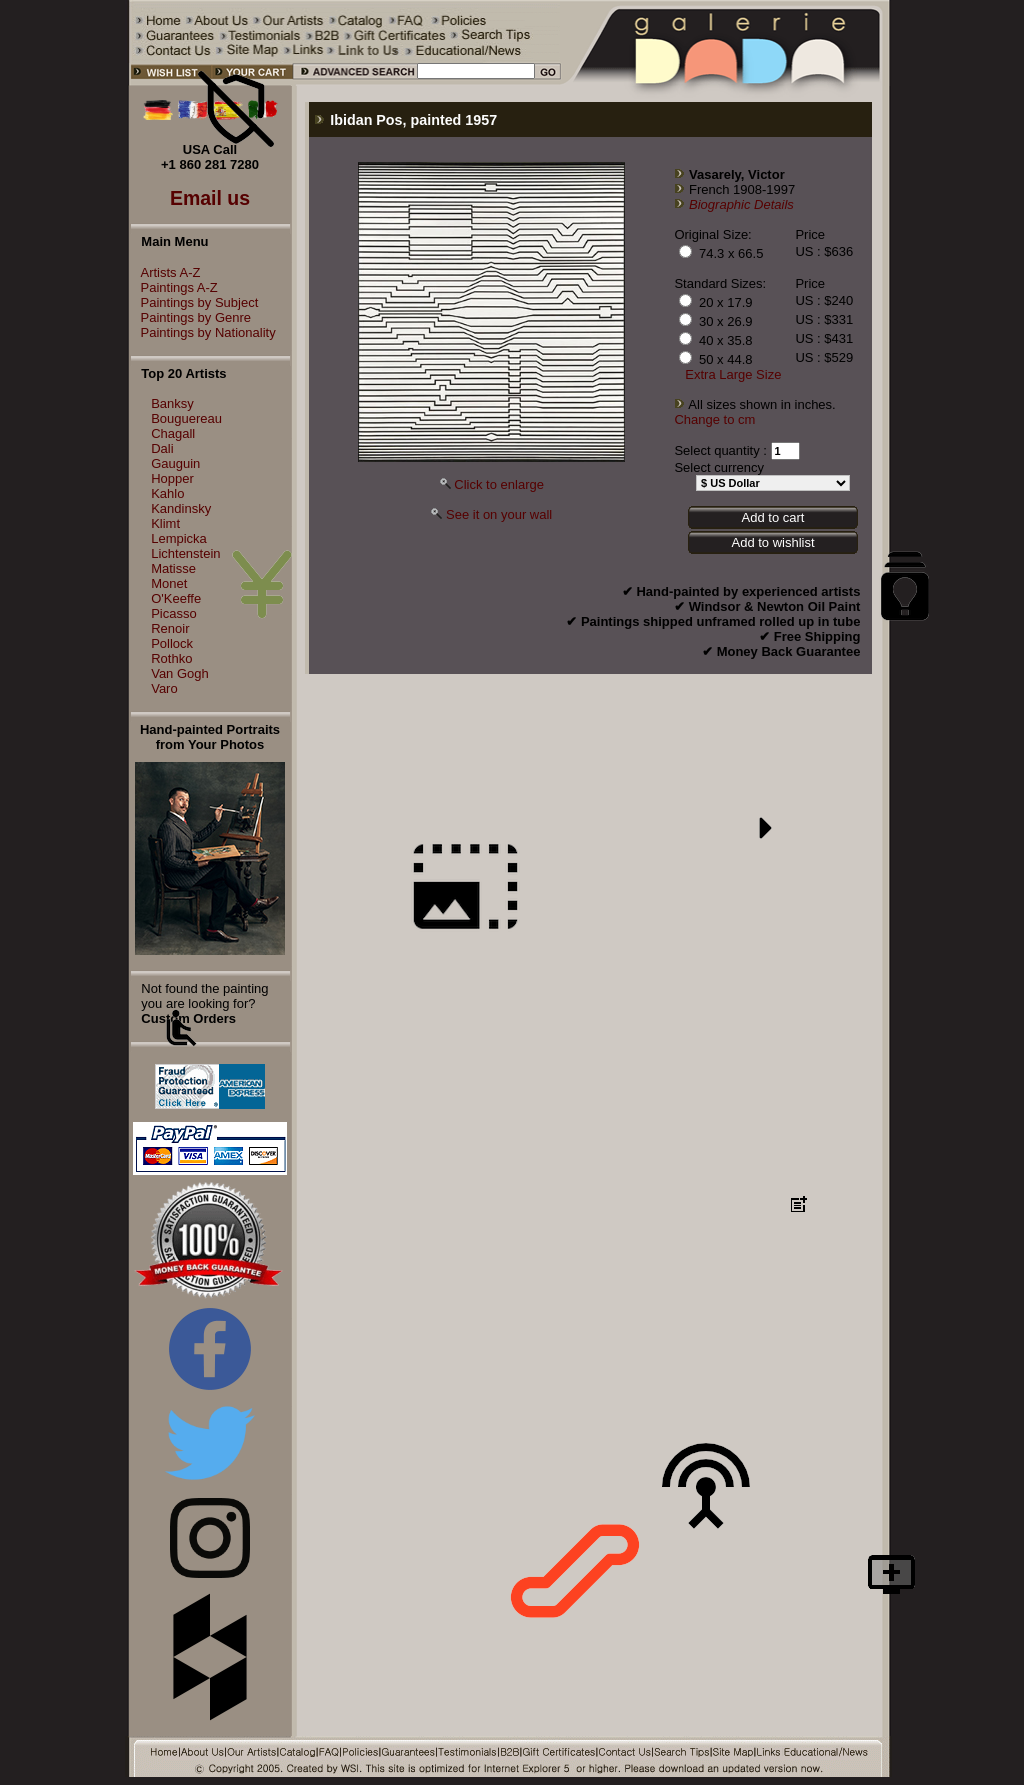 This screenshot has height=1785, width=1024. What do you see at coordinates (891, 1574) in the screenshot?
I see `add video to watch queue` at bounding box center [891, 1574].